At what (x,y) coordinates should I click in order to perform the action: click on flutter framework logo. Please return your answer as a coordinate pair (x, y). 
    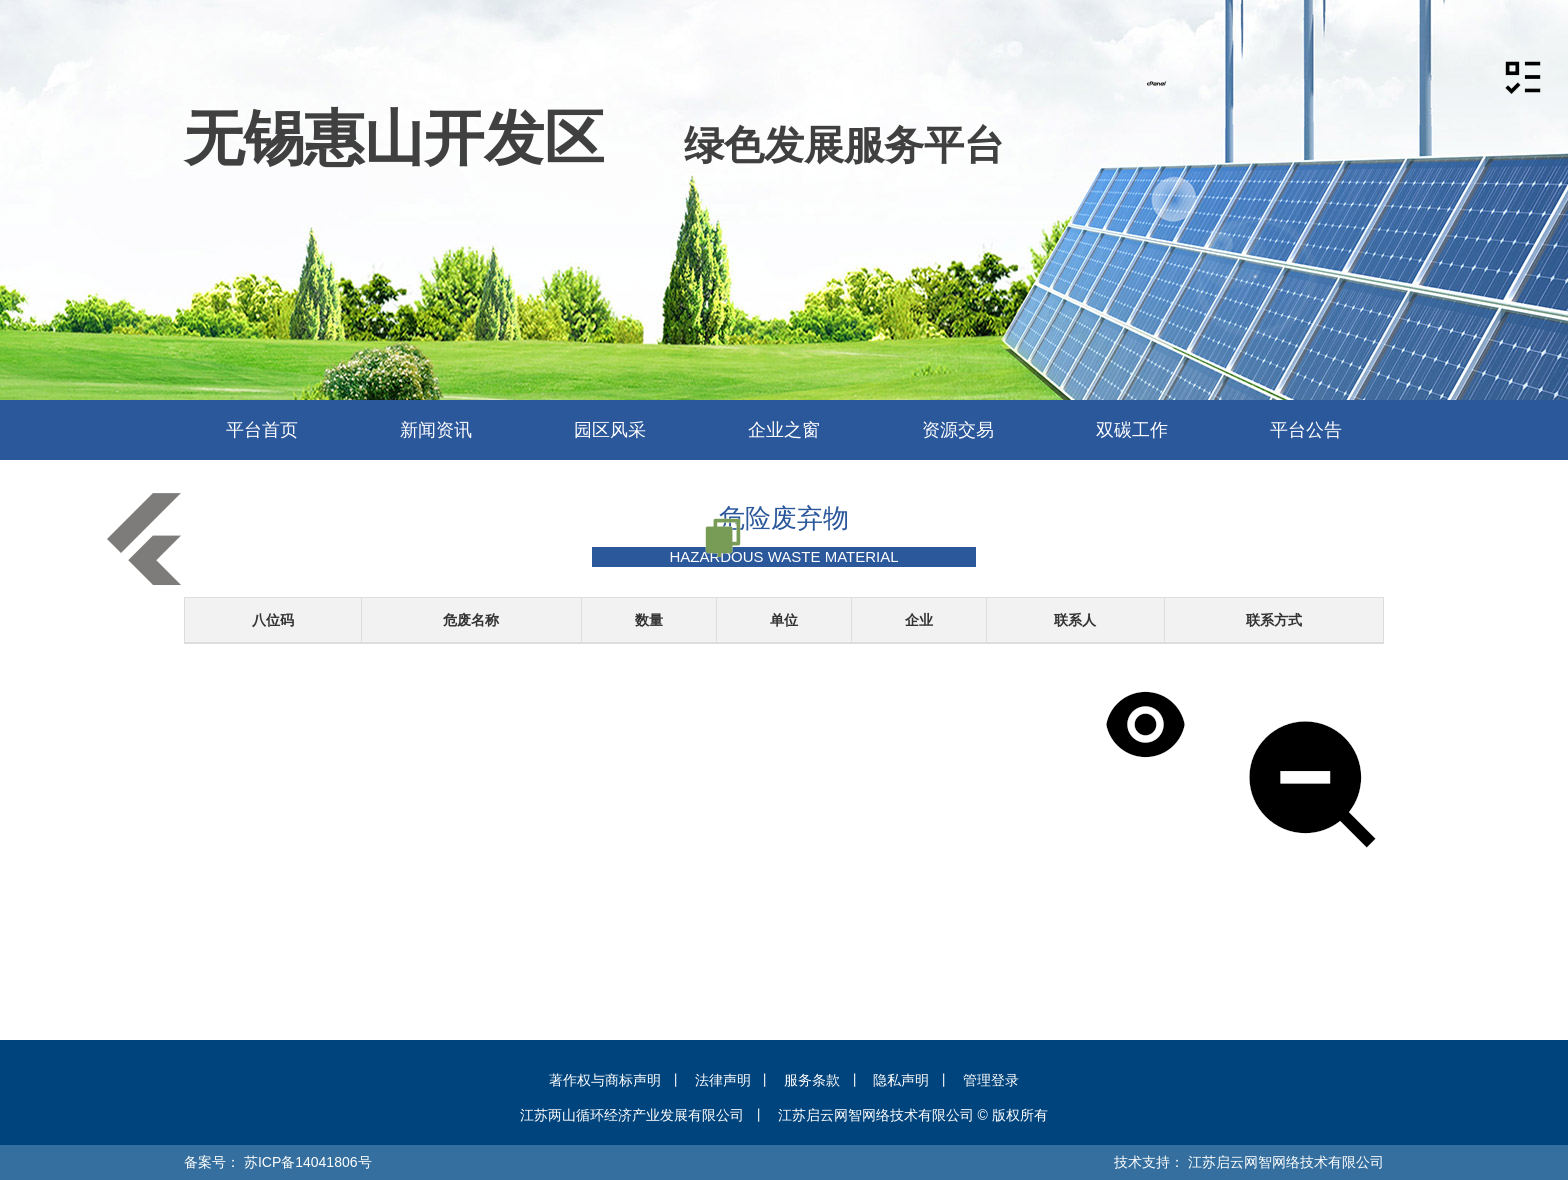
    Looking at the image, I should click on (144, 539).